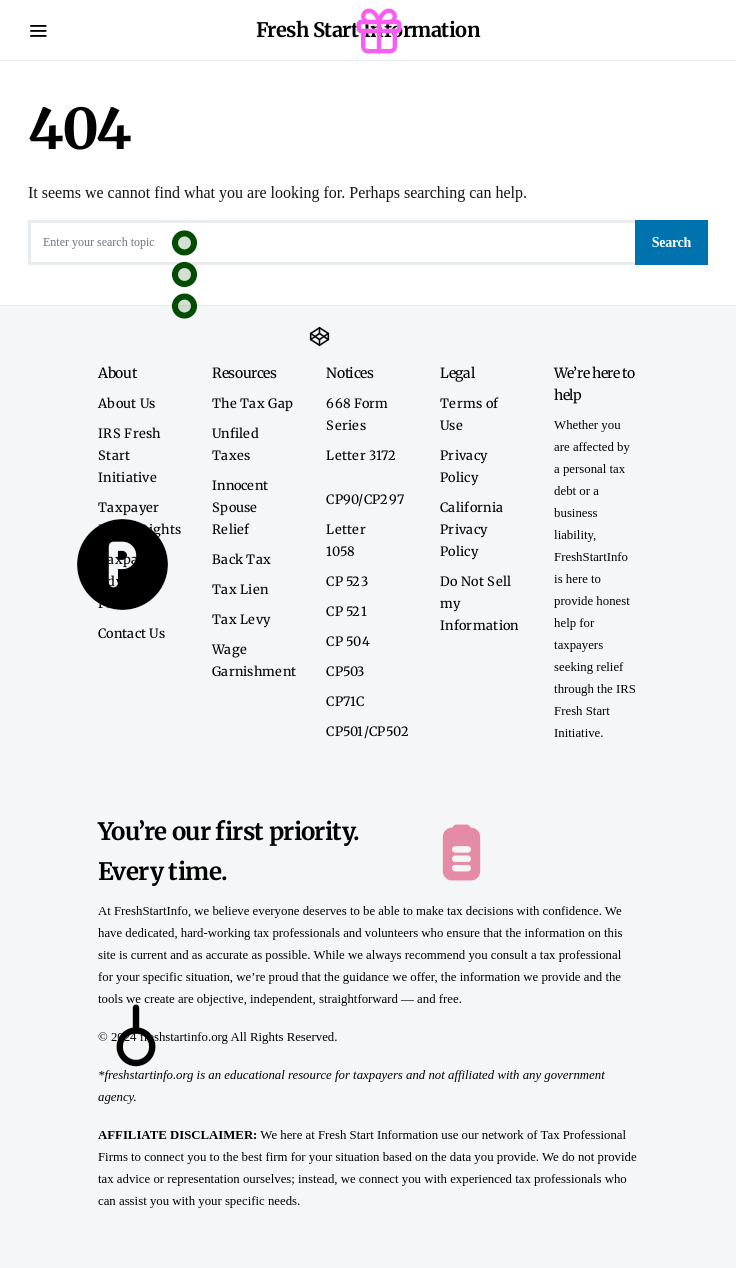 The height and width of the screenshot is (1268, 736). Describe the element at coordinates (136, 1037) in the screenshot. I see `select neutrois gender identity` at that location.